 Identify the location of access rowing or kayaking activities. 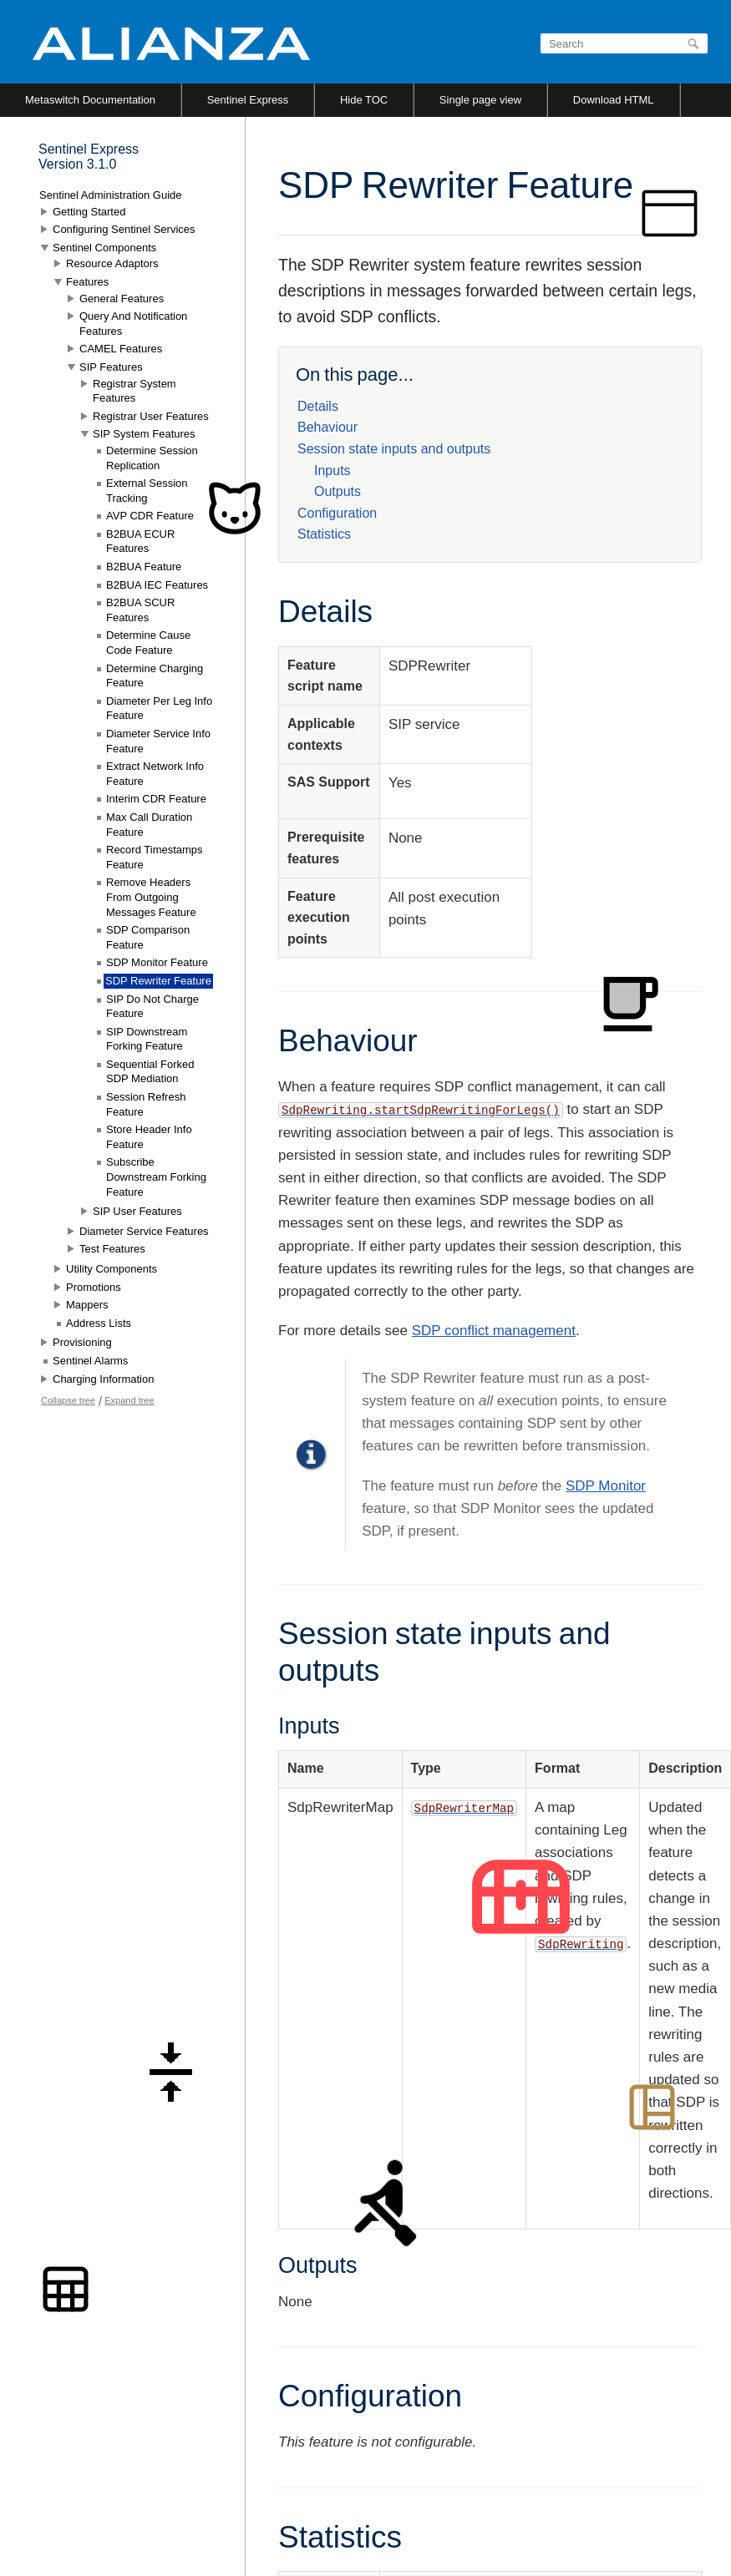
(383, 2202).